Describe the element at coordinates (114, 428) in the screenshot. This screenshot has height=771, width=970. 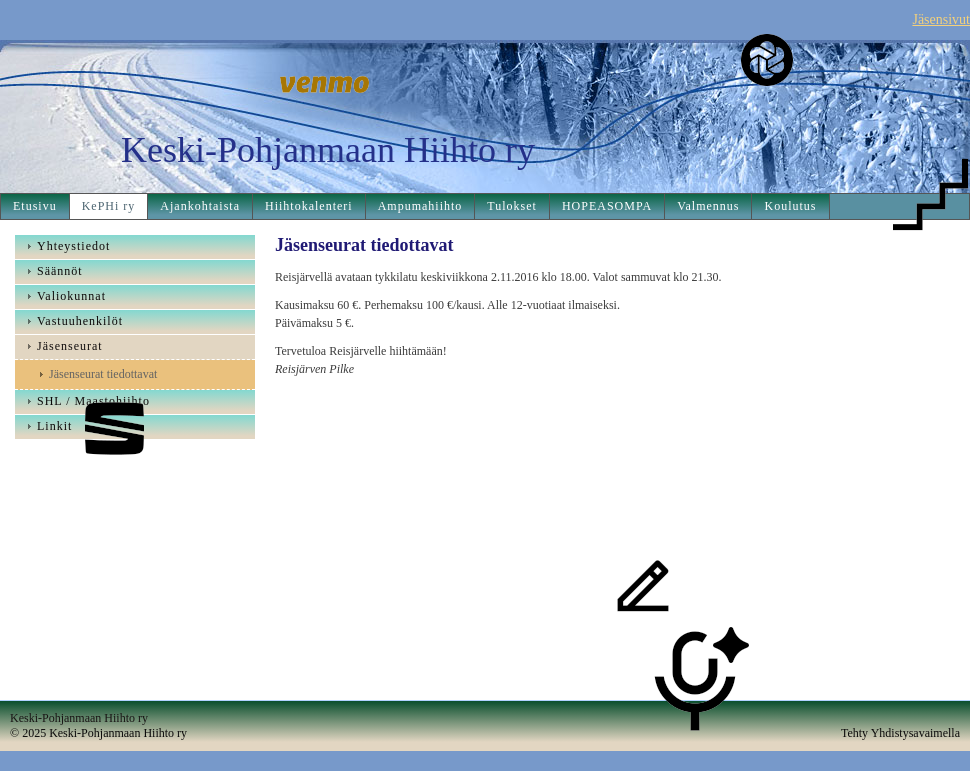
I see `SEAT car brand logo` at that location.